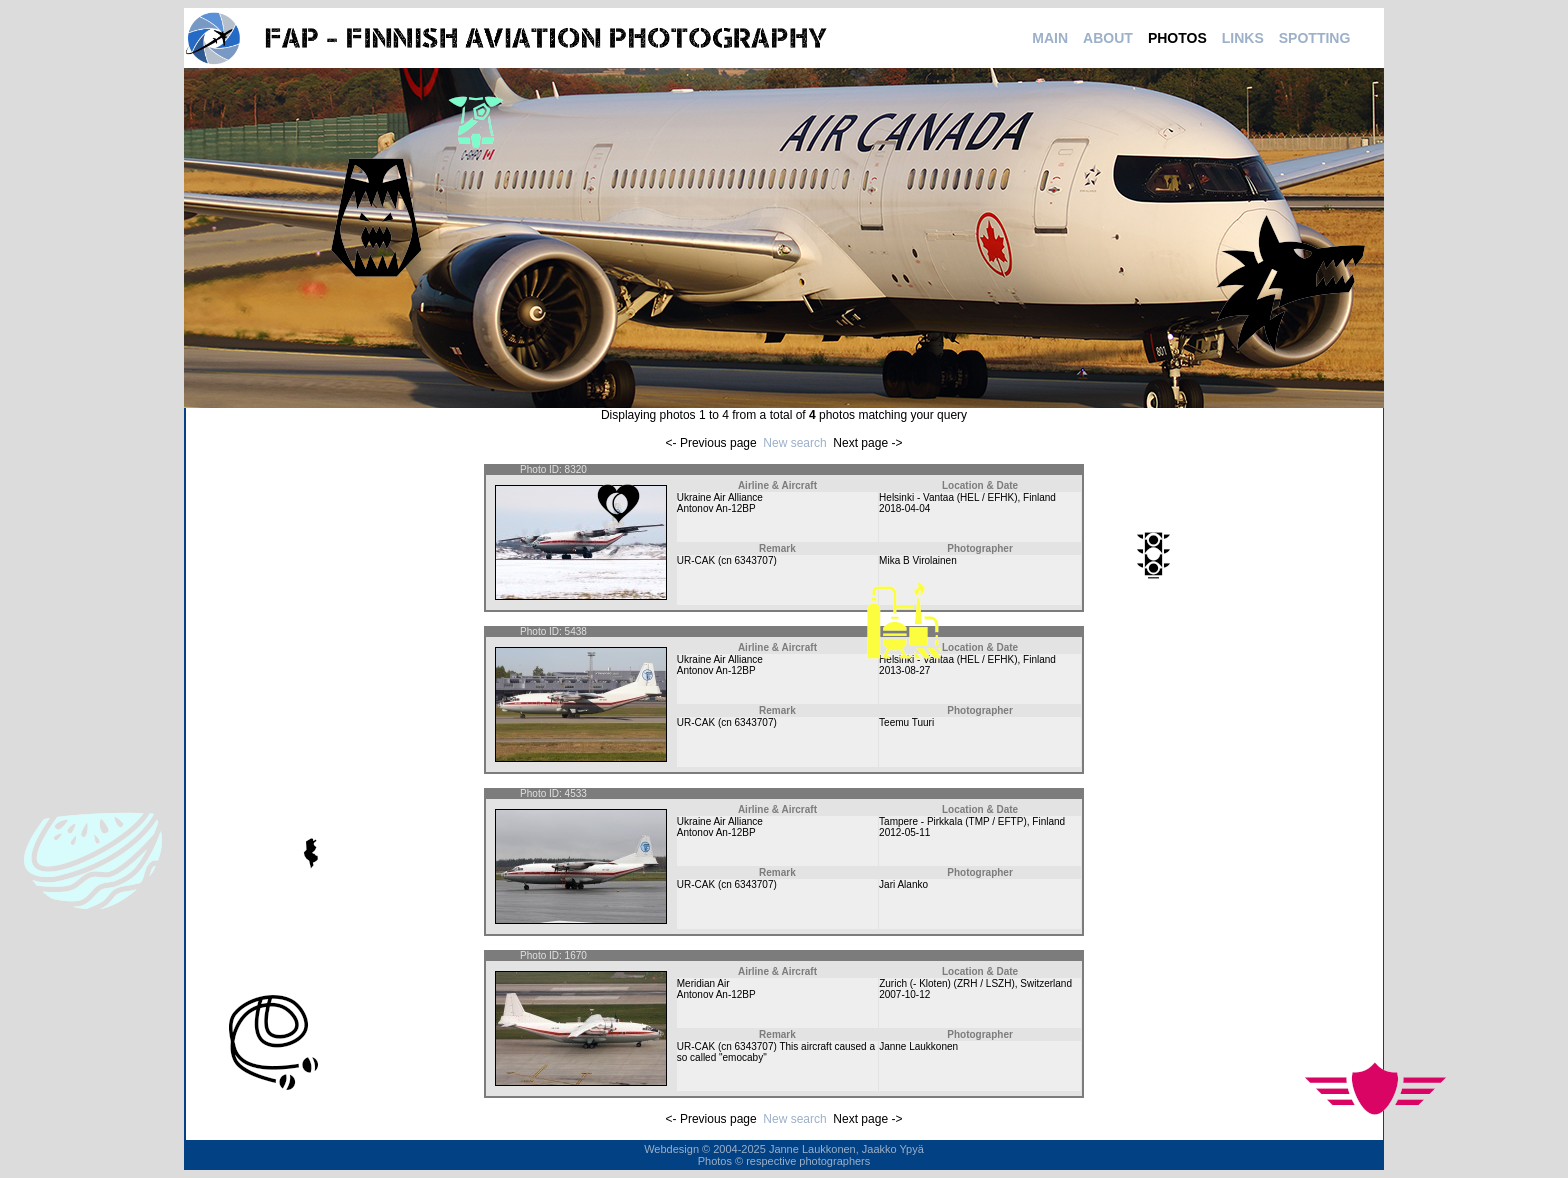  What do you see at coordinates (904, 620) in the screenshot?
I see `access refinery or processing facility in game` at bounding box center [904, 620].